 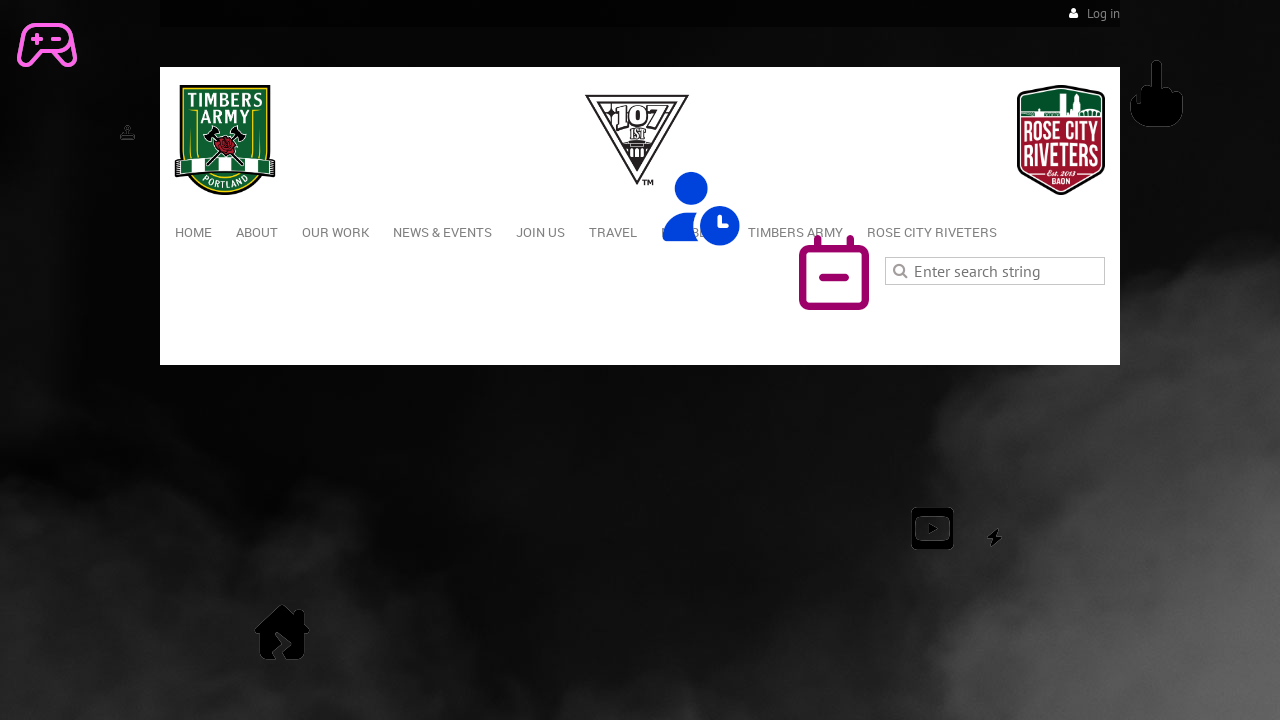 I want to click on report property damage, so click(x=282, y=632).